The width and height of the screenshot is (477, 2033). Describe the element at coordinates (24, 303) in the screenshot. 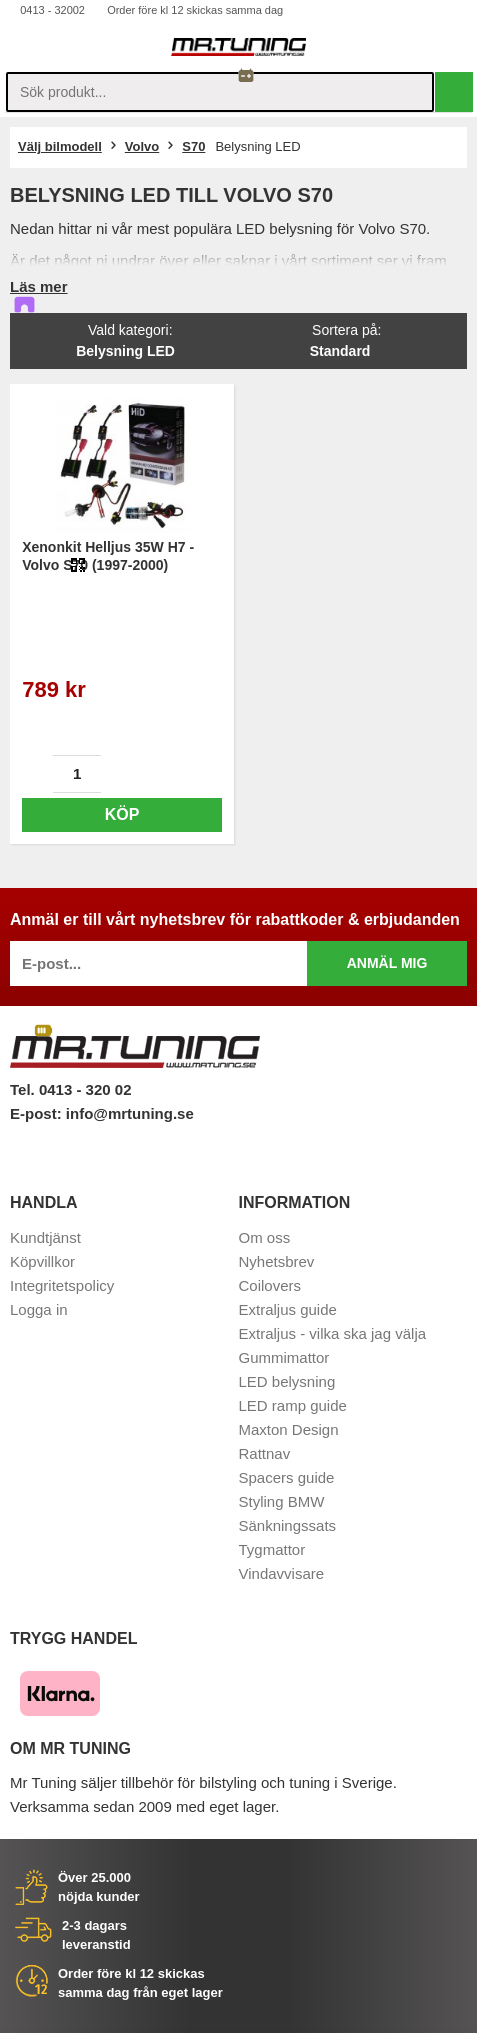

I see `view bridge or infrastructure information` at that location.